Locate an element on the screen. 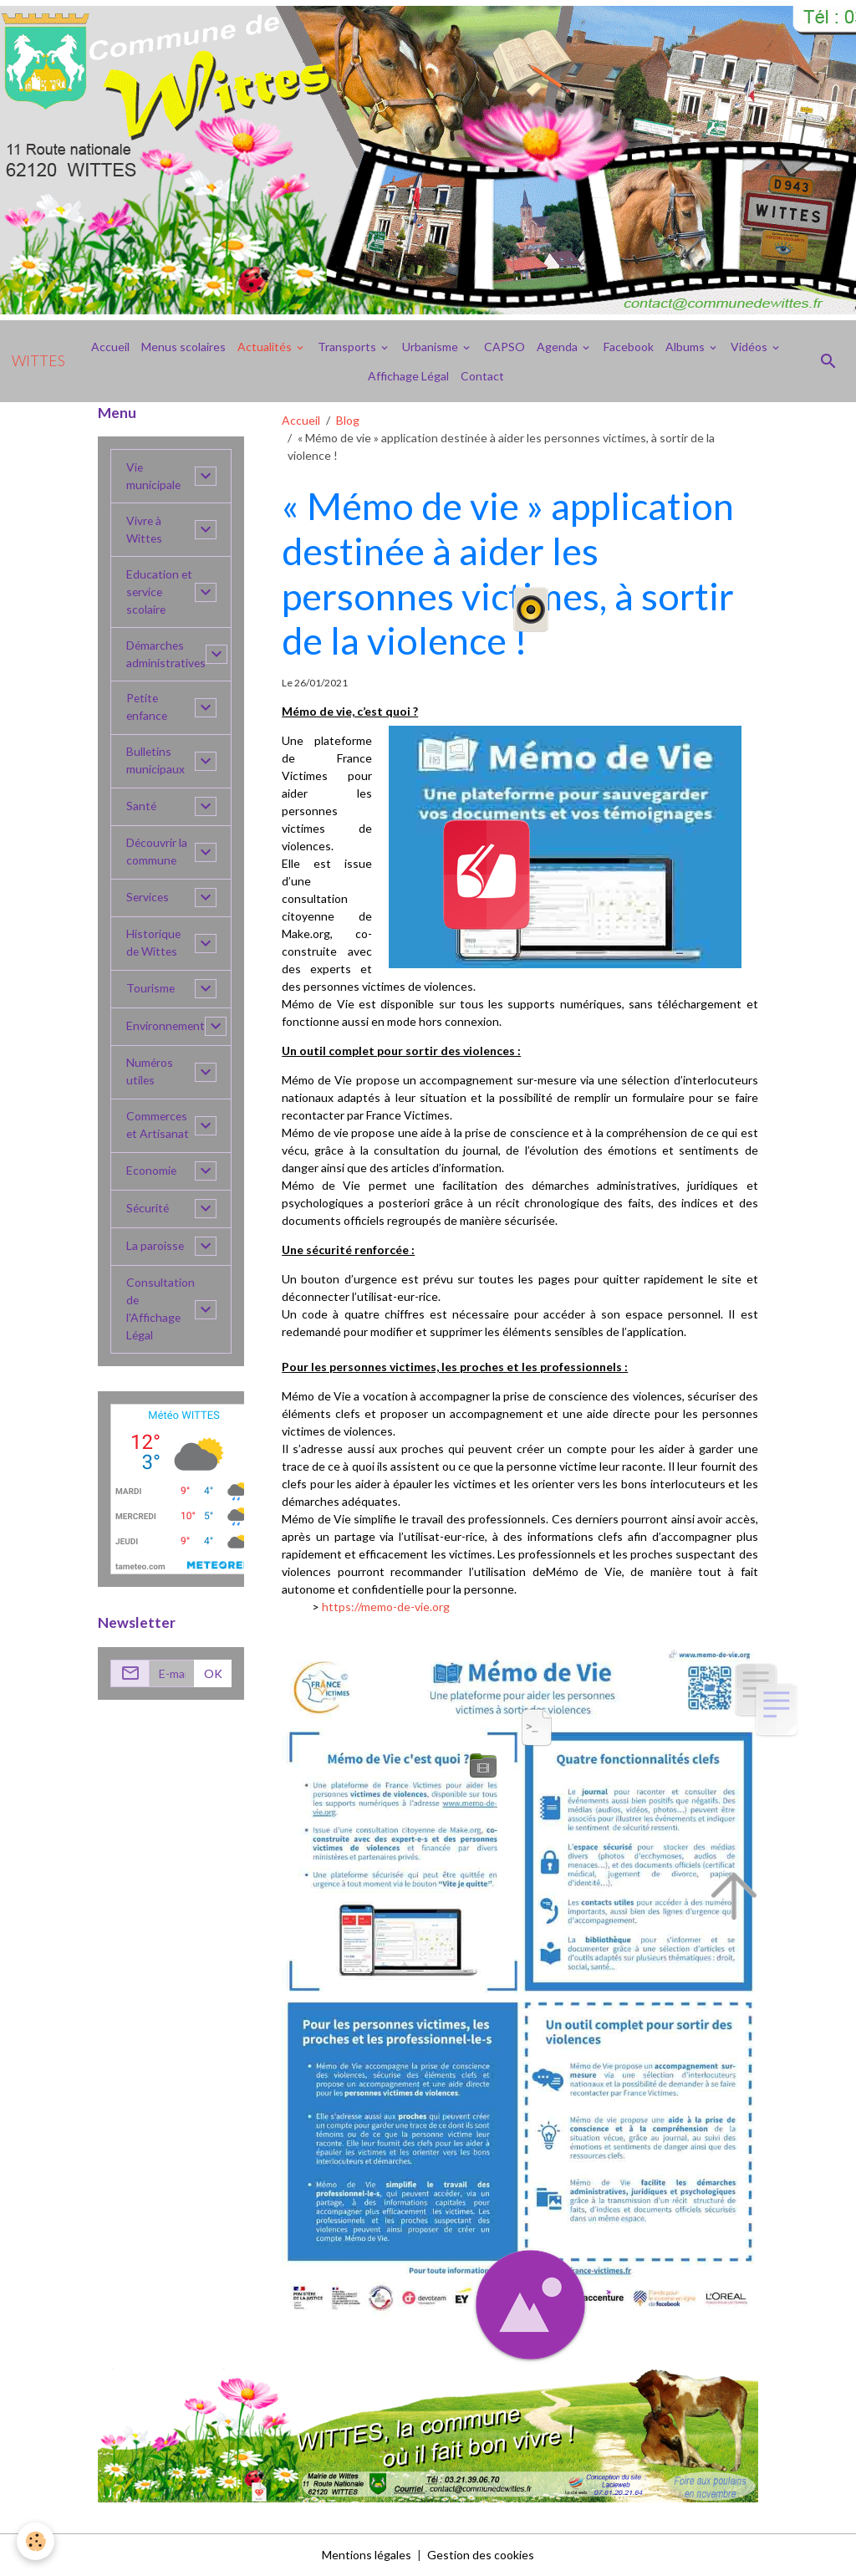 This screenshot has height=2576, width=856. upload or send file is located at coordinates (734, 1896).